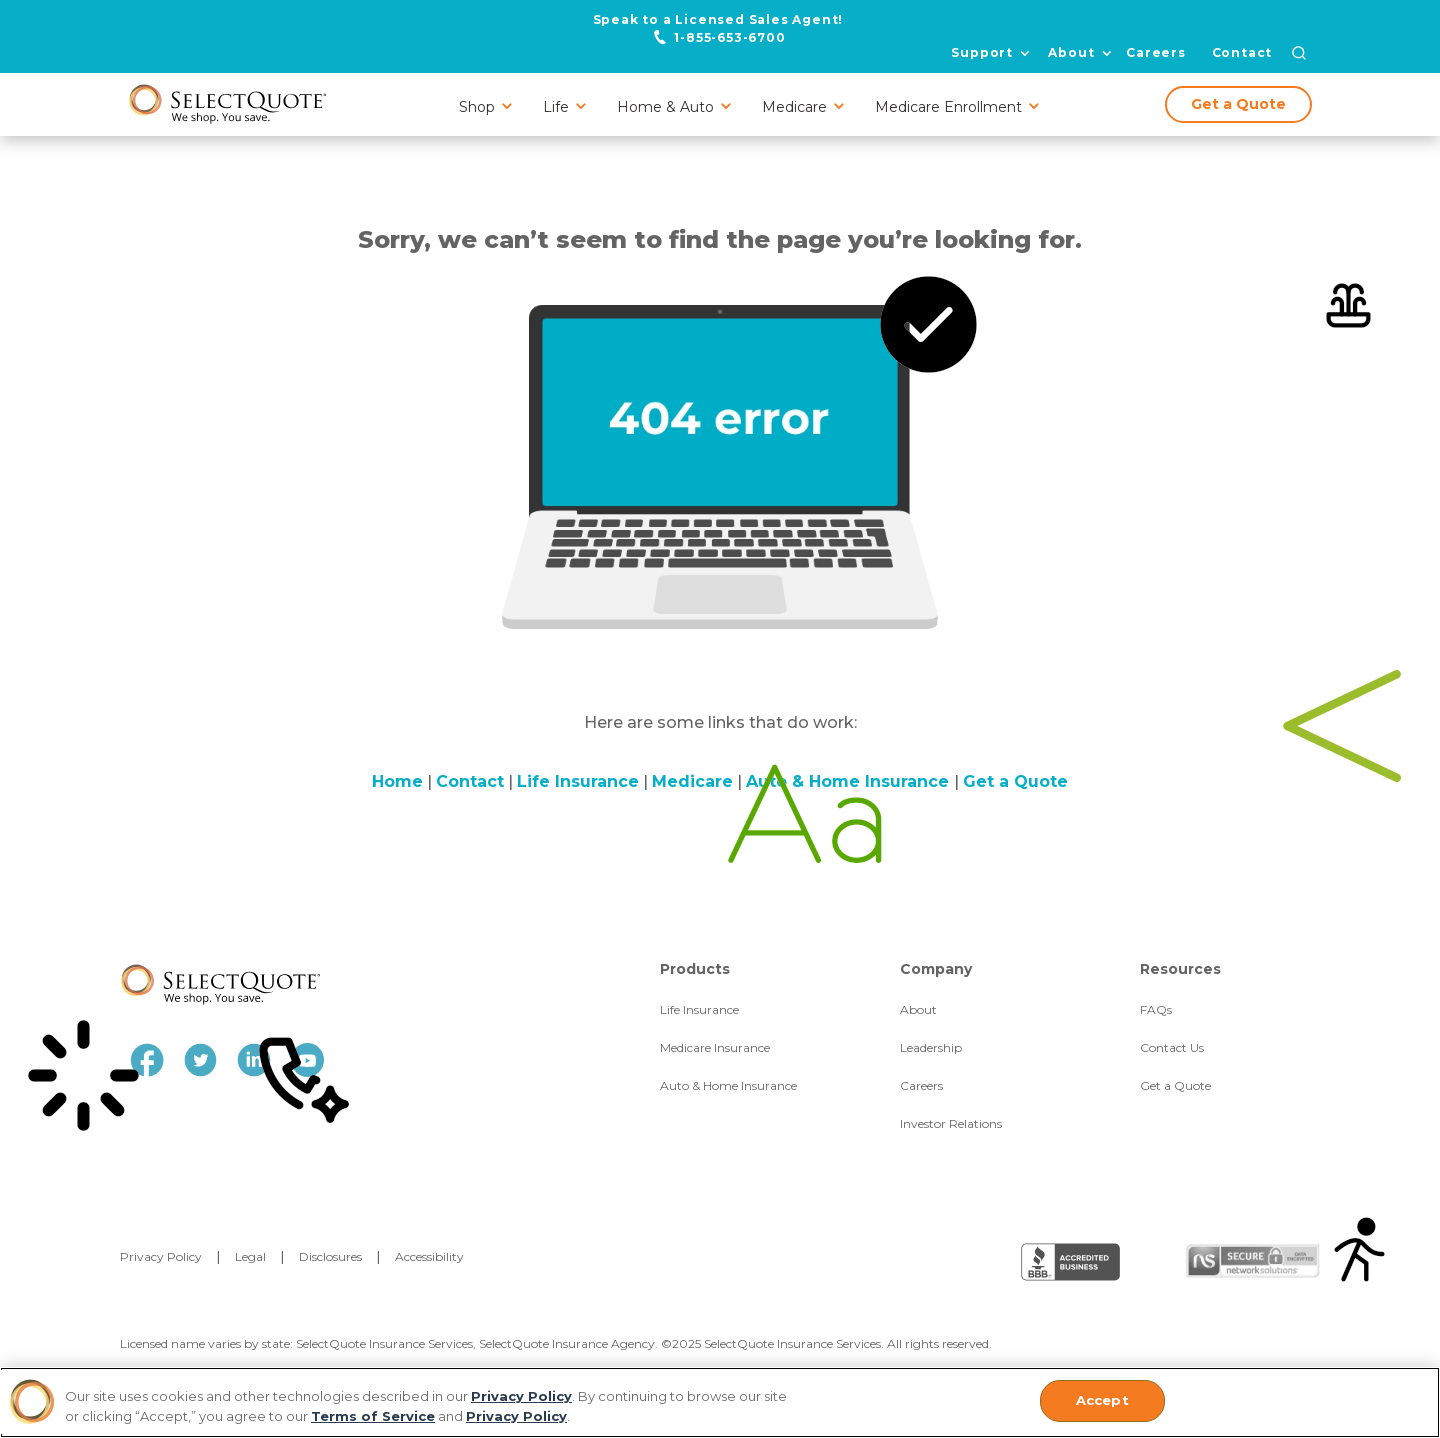 The image size is (1440, 1438). What do you see at coordinates (1359, 1249) in the screenshot?
I see `switch to walking directions` at bounding box center [1359, 1249].